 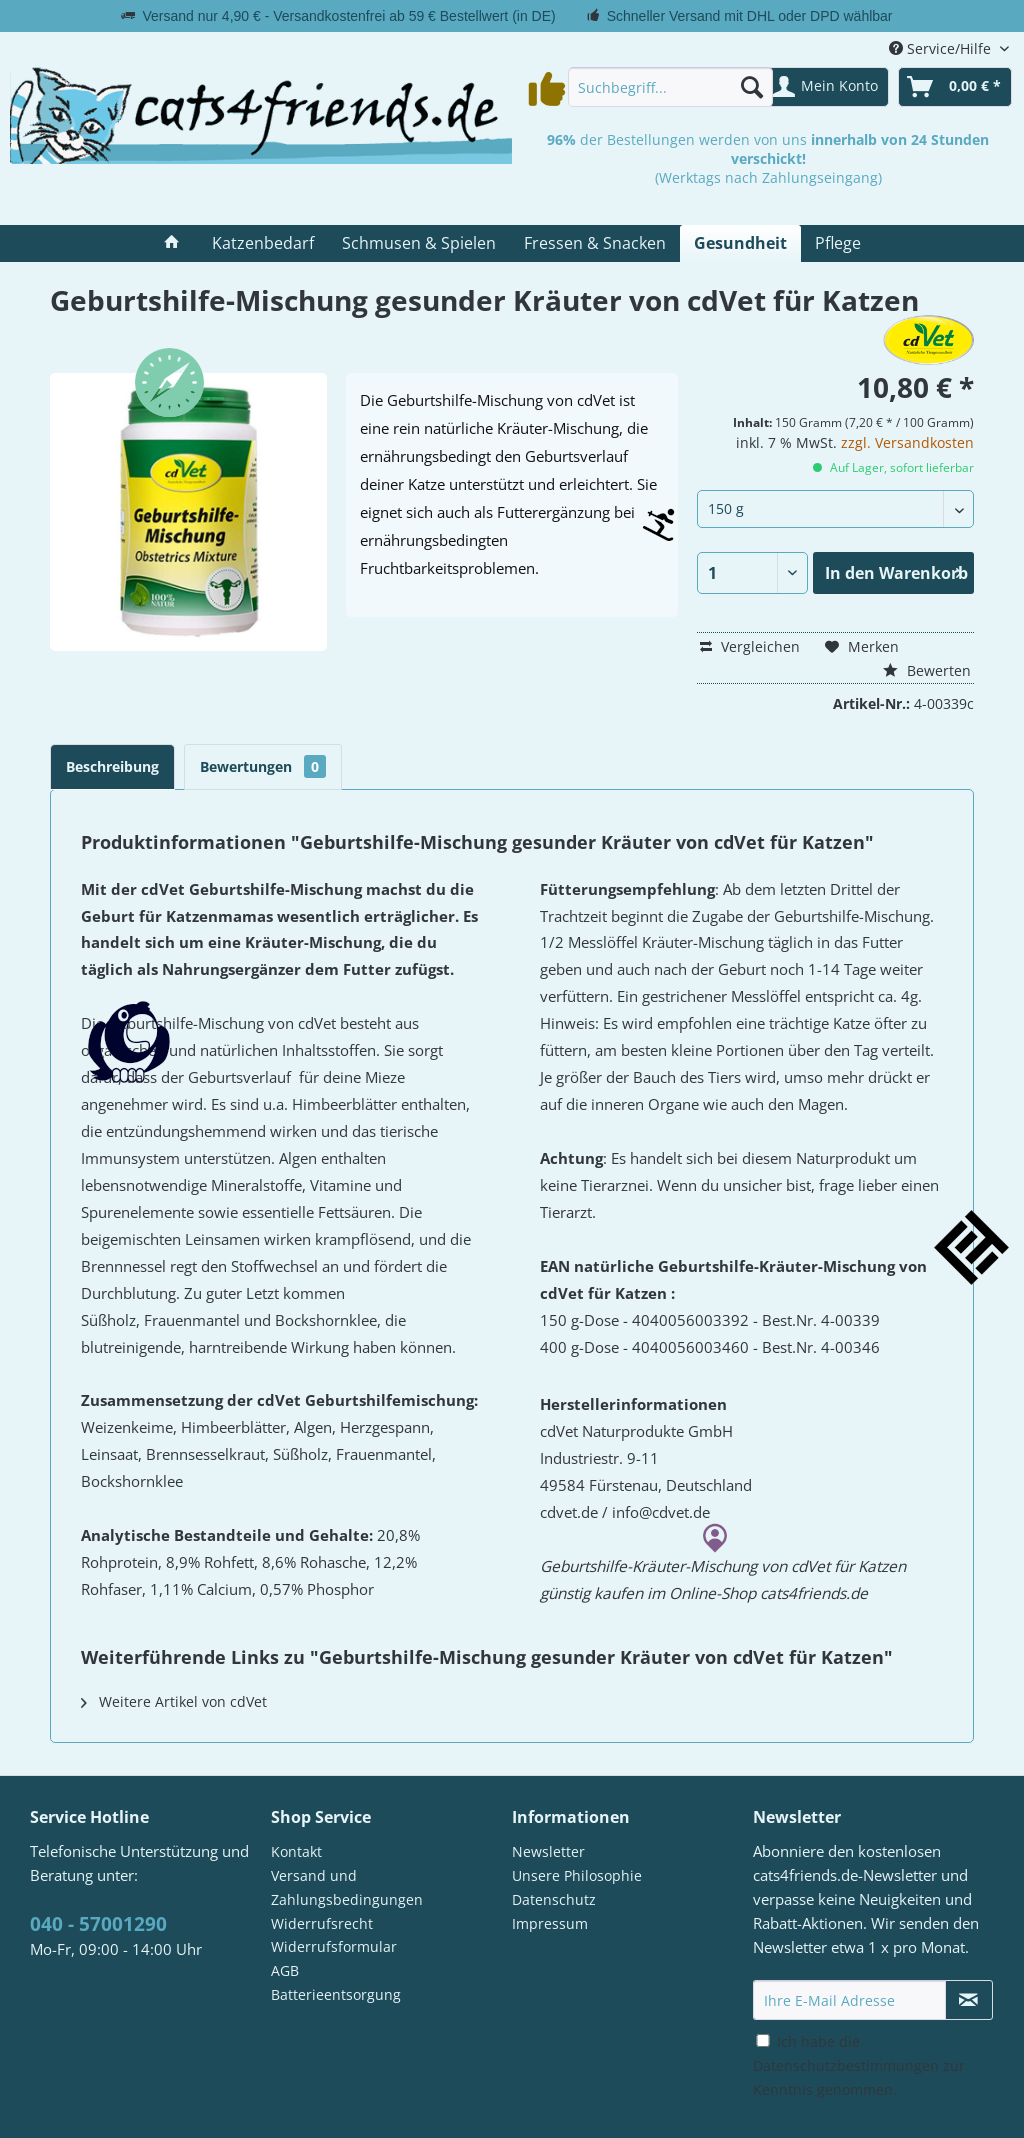 I want to click on themeisle brand logo, so click(x=129, y=1042).